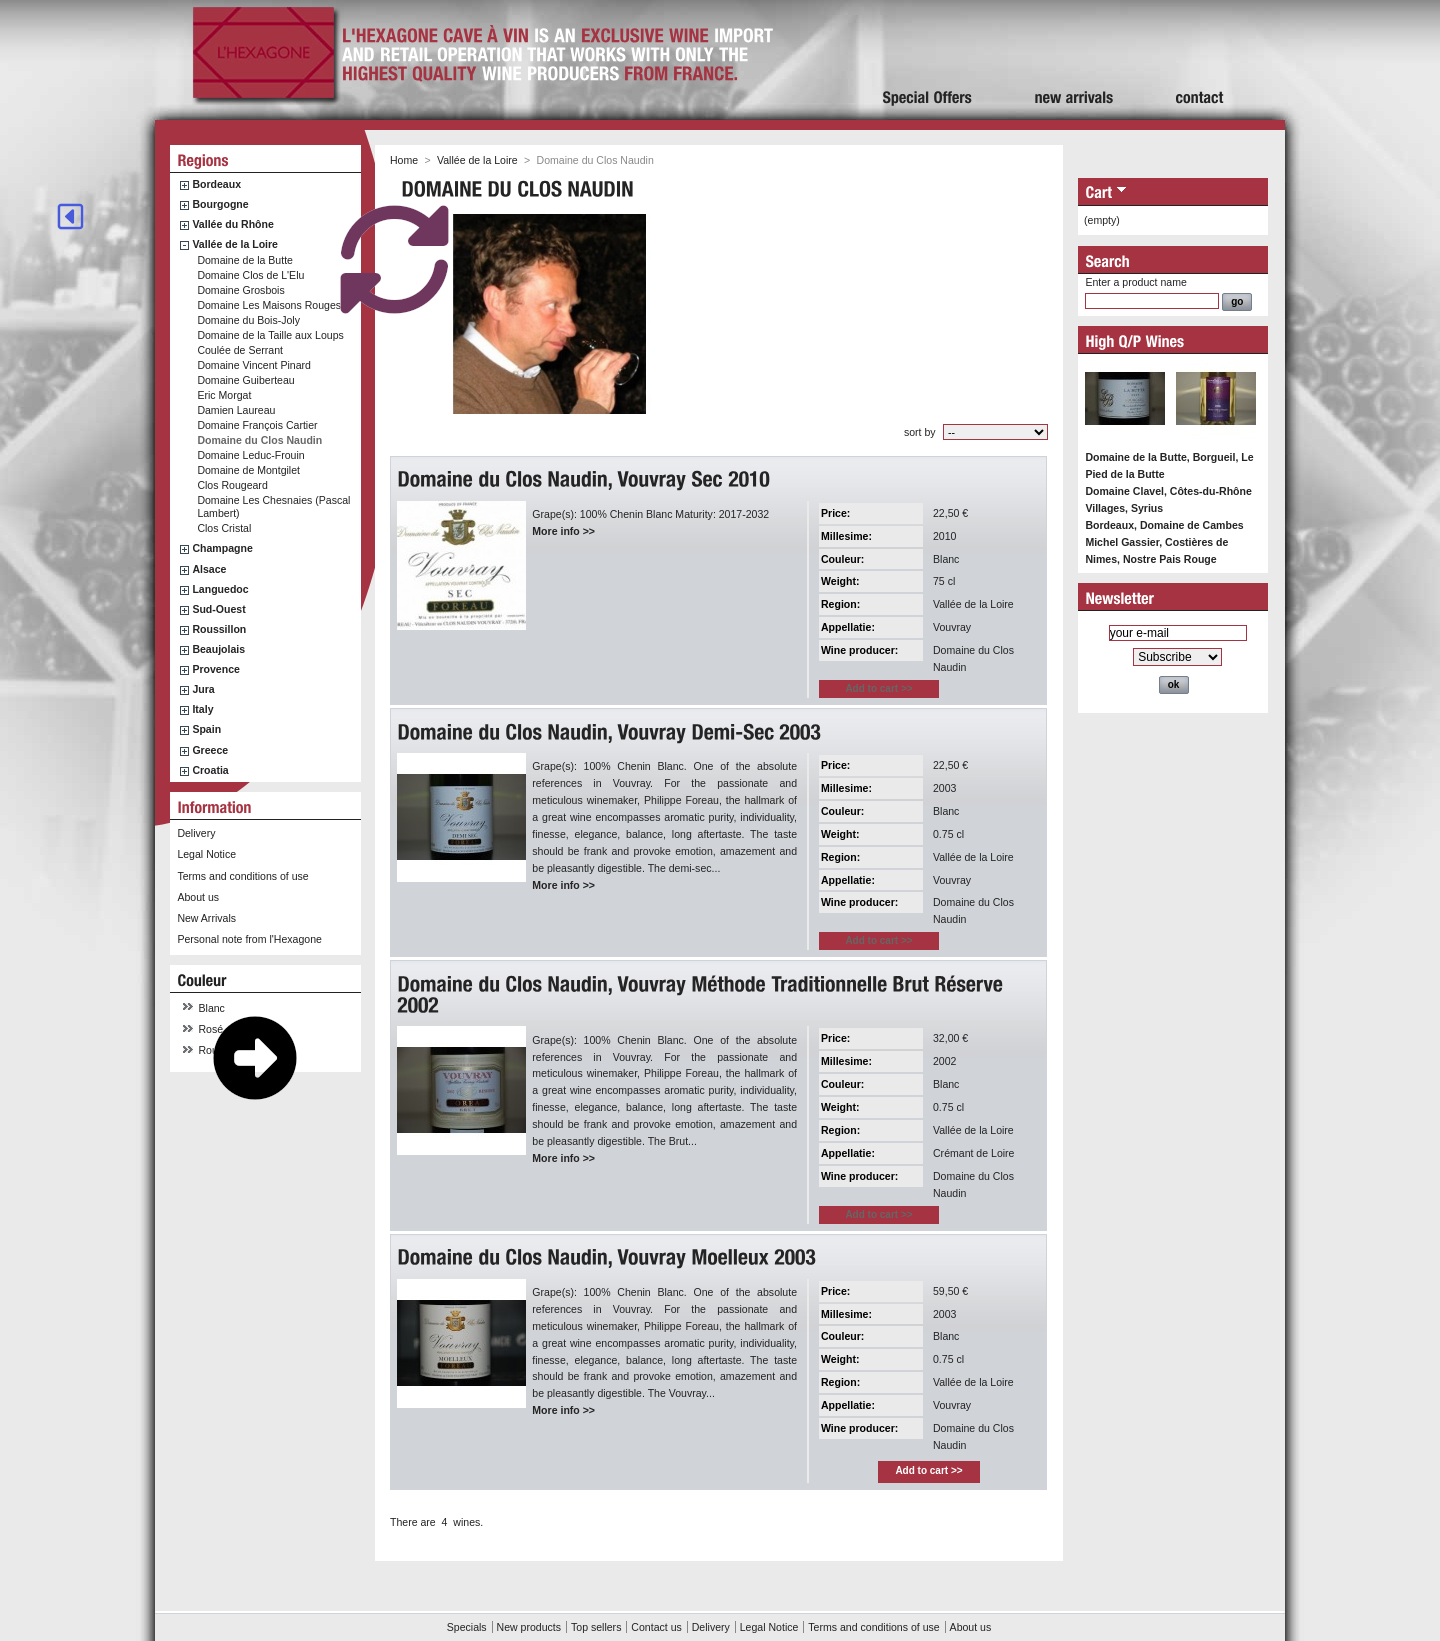 The width and height of the screenshot is (1440, 1641). Describe the element at coordinates (255, 1058) in the screenshot. I see `go to next item or step` at that location.